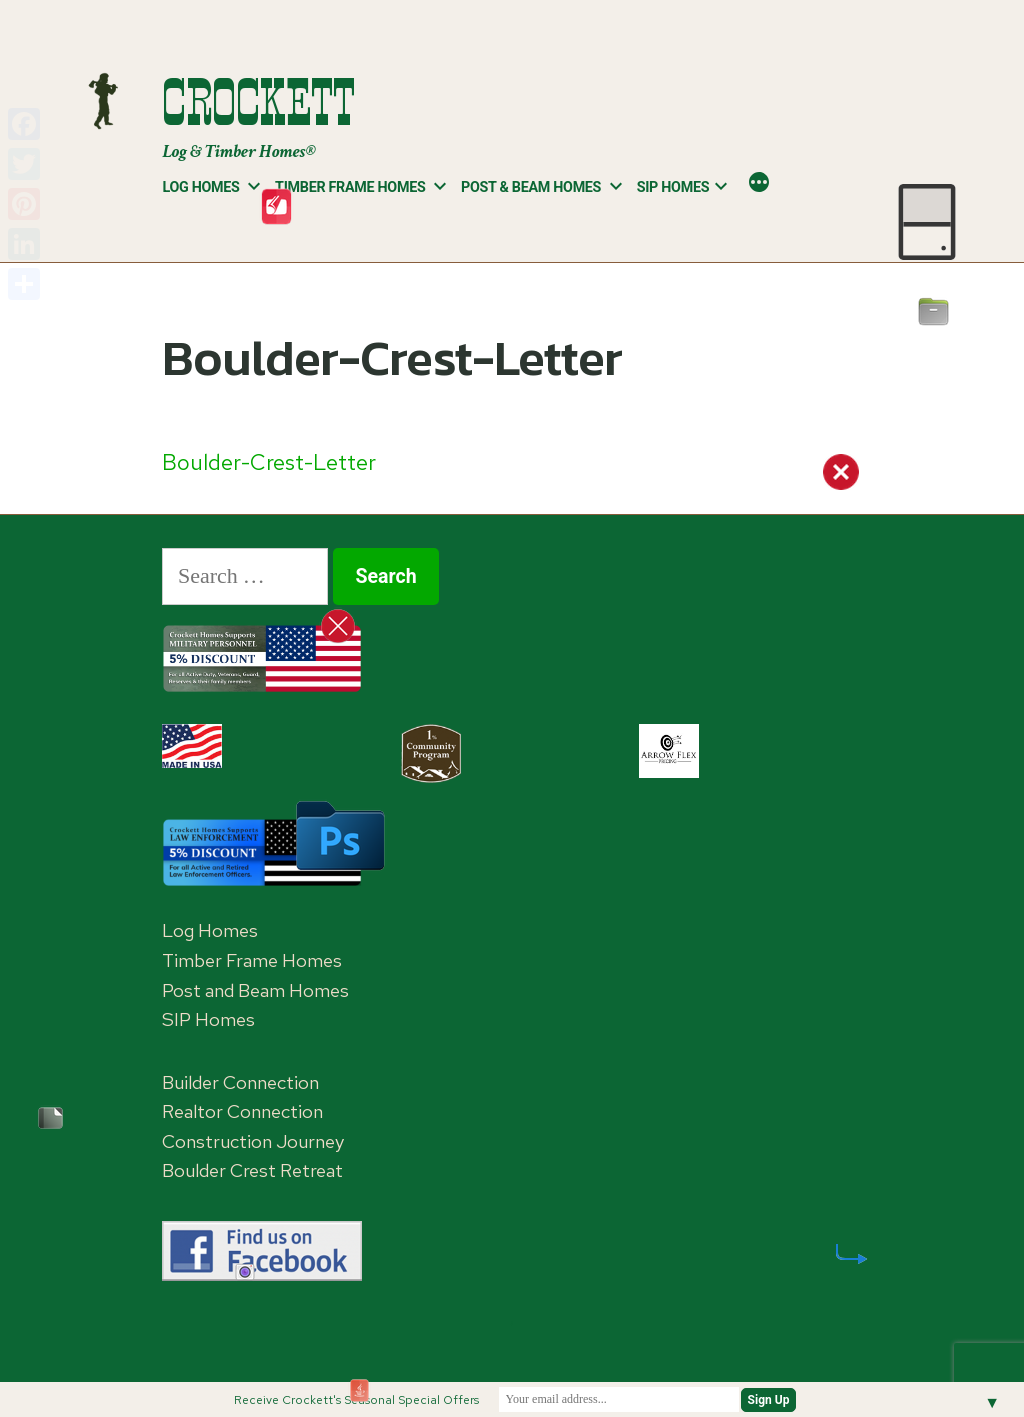 This screenshot has height=1417, width=1024. What do you see at coordinates (50, 1117) in the screenshot?
I see `change desktop wallpaper settings` at bounding box center [50, 1117].